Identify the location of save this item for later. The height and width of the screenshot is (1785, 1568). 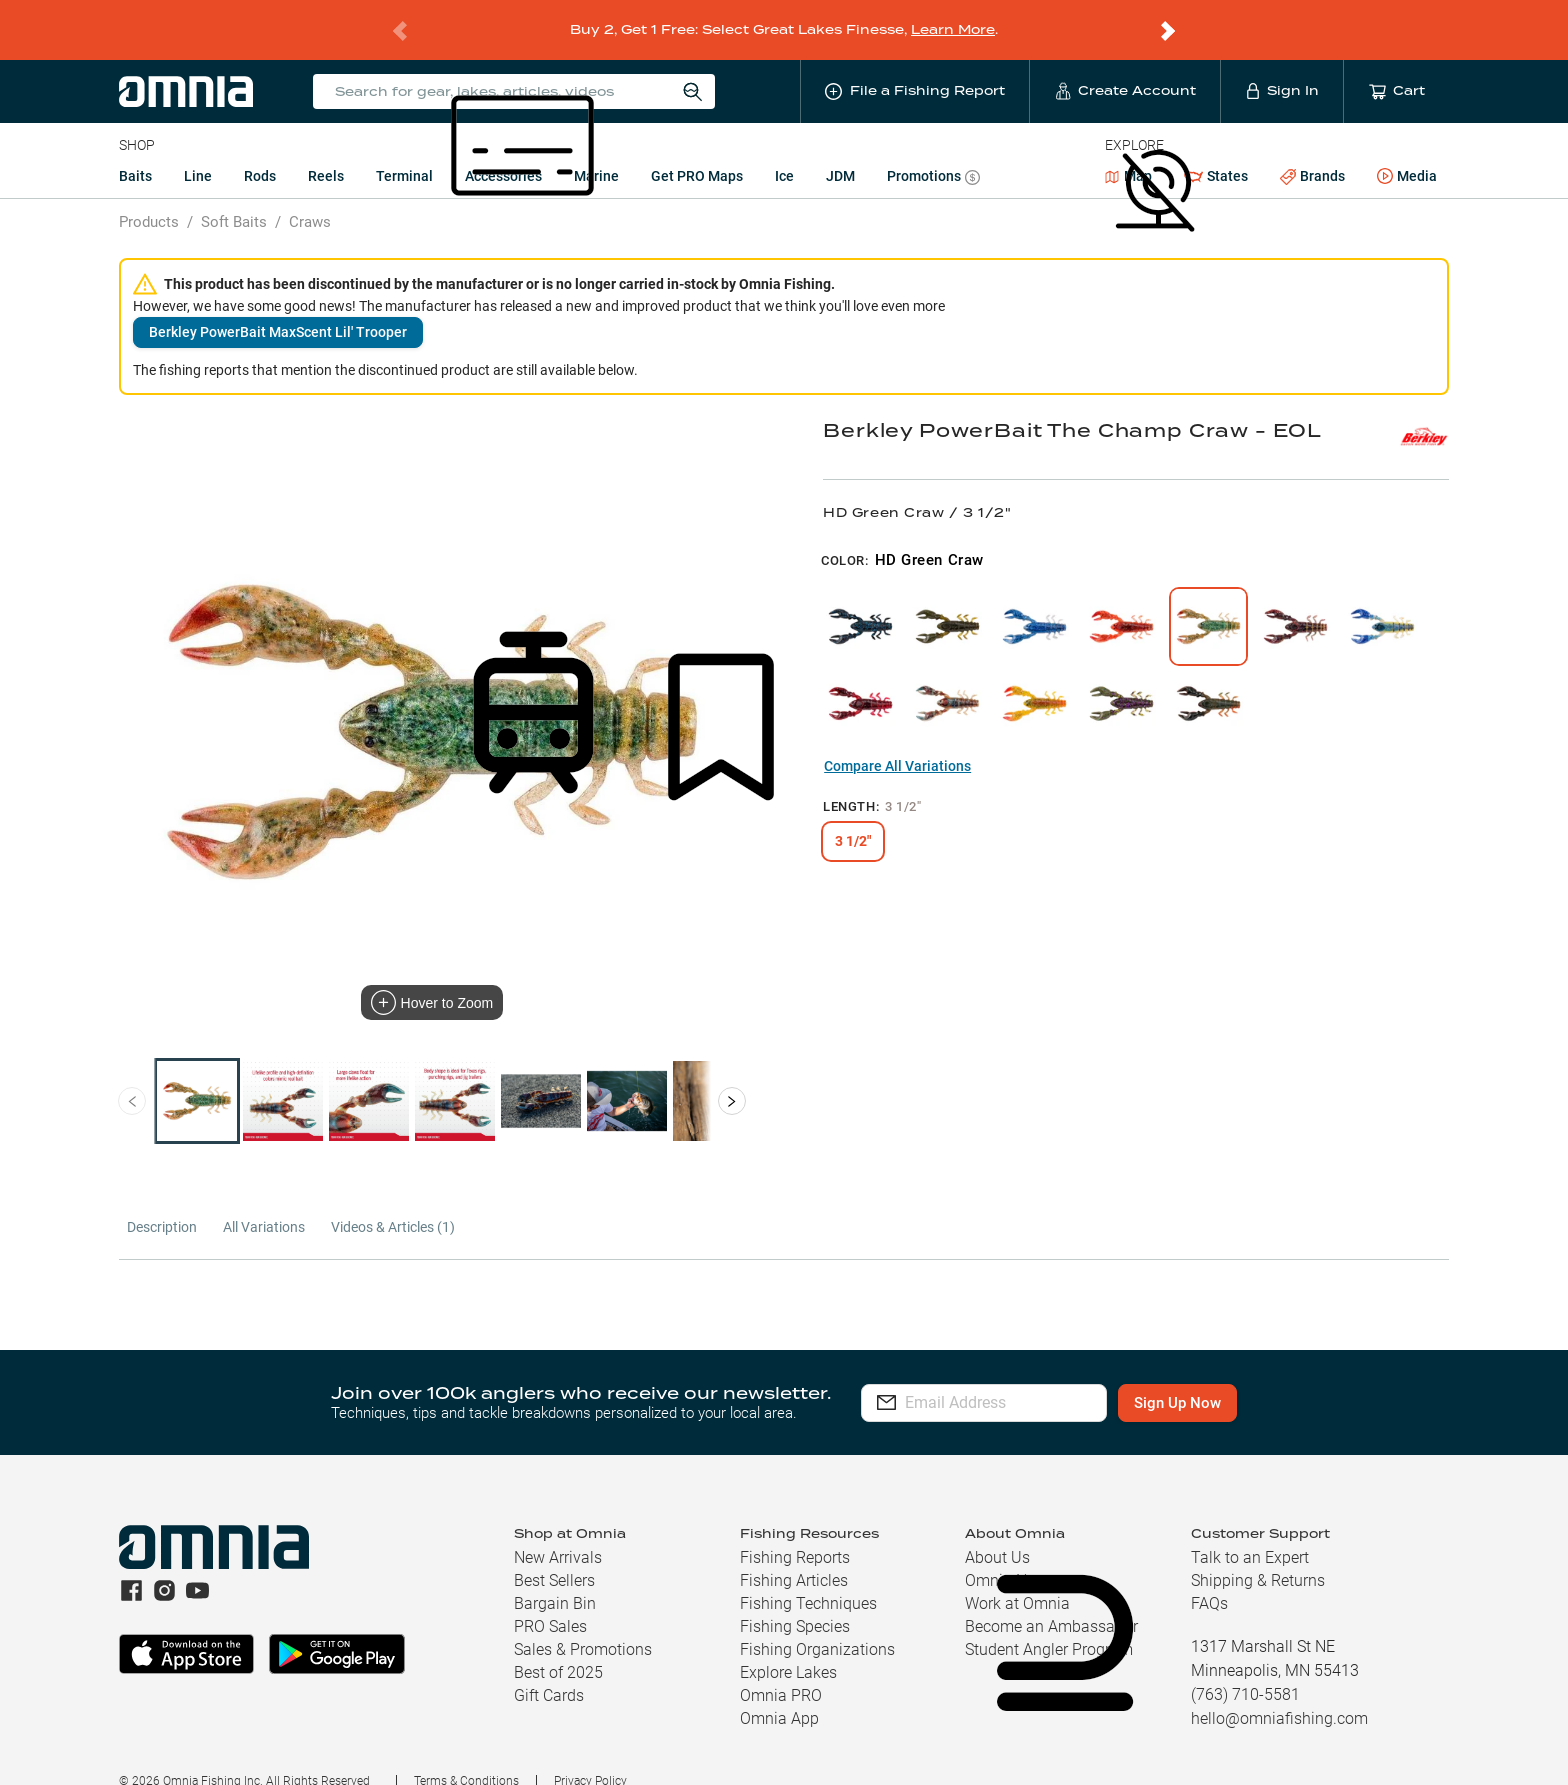
(721, 724).